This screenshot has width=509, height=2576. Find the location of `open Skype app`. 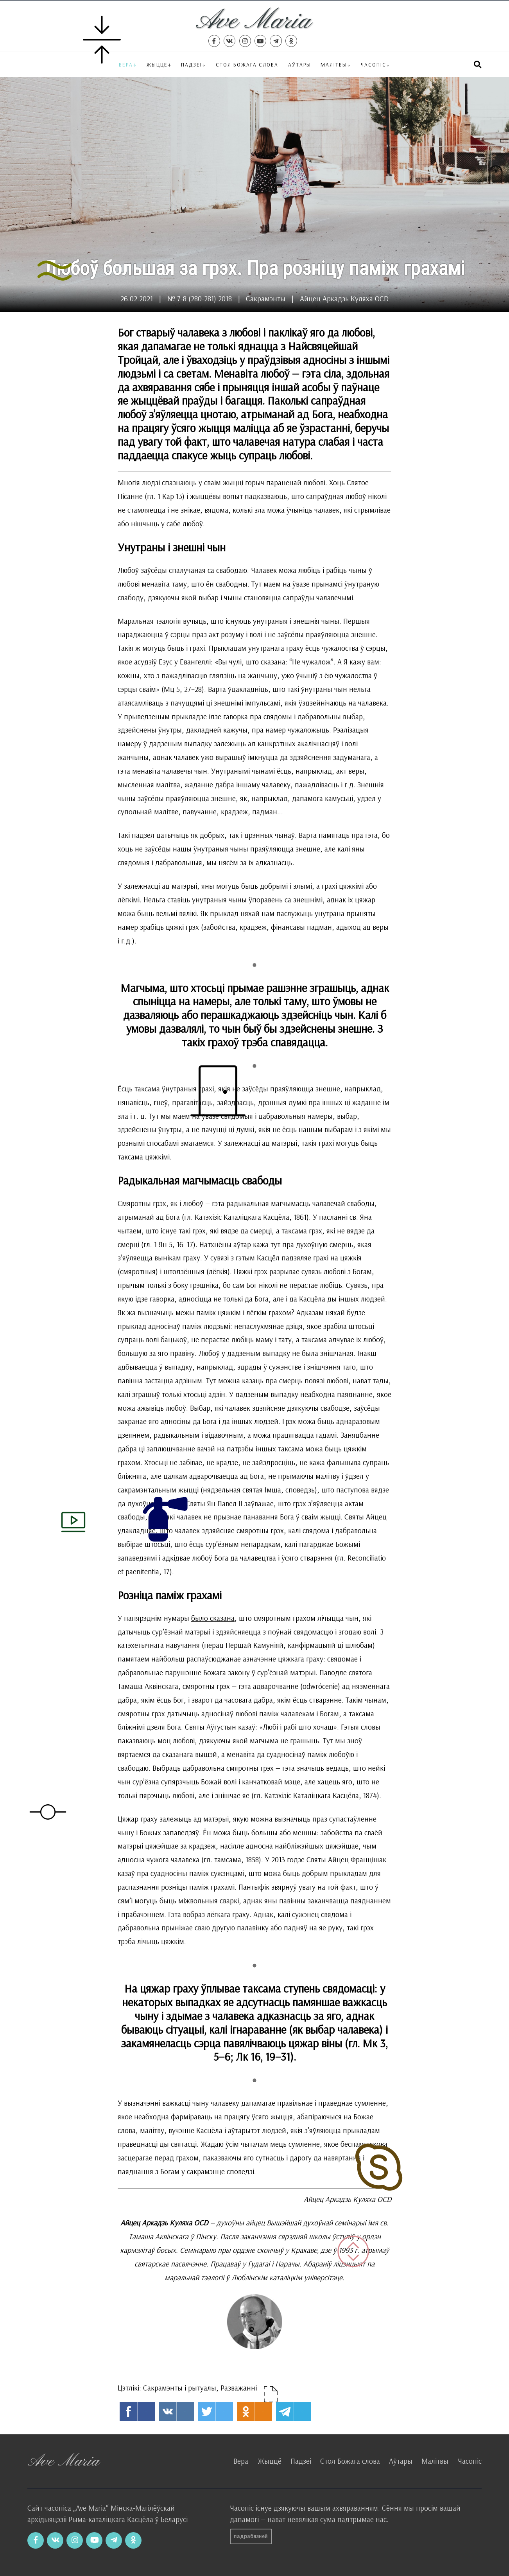

open Skype app is located at coordinates (379, 2167).